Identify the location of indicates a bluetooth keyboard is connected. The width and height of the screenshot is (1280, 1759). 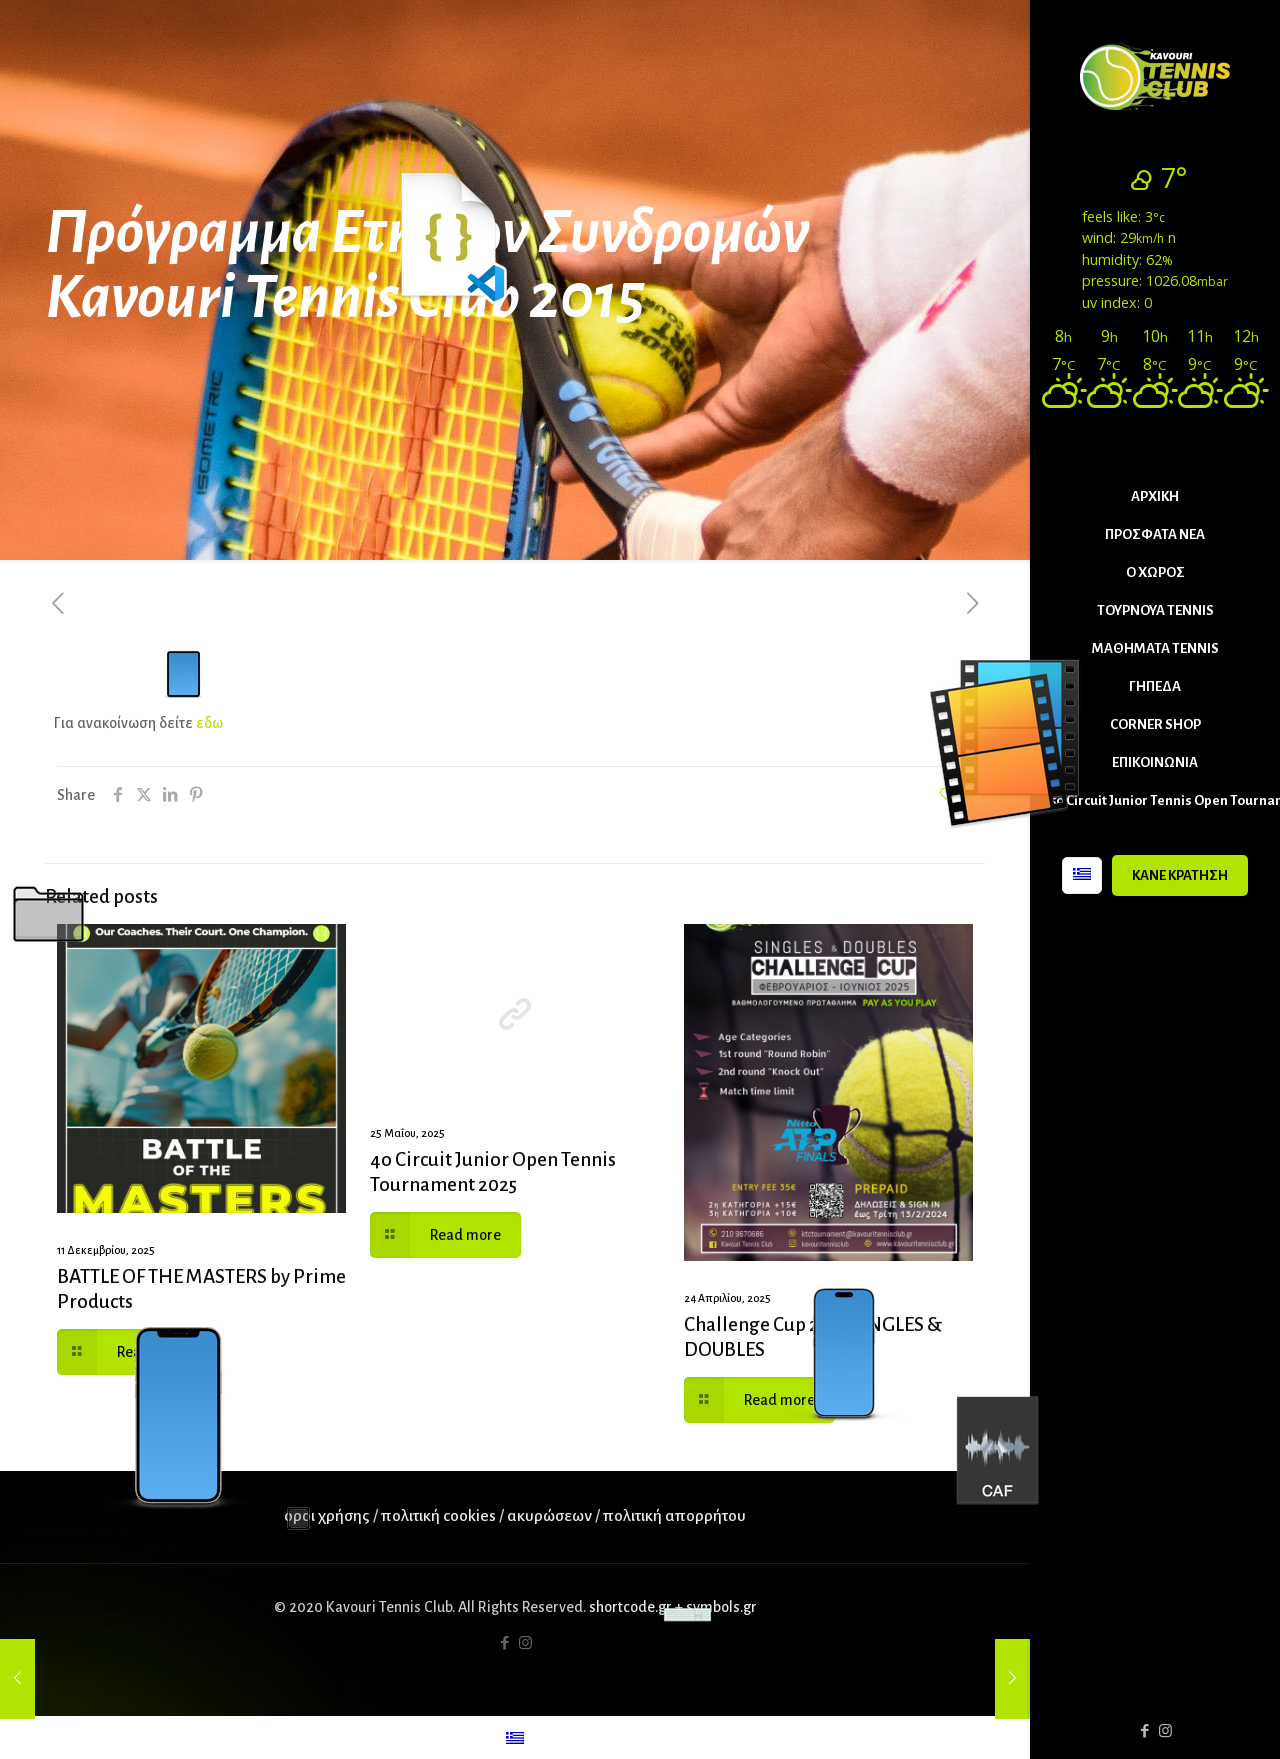
(687, 1614).